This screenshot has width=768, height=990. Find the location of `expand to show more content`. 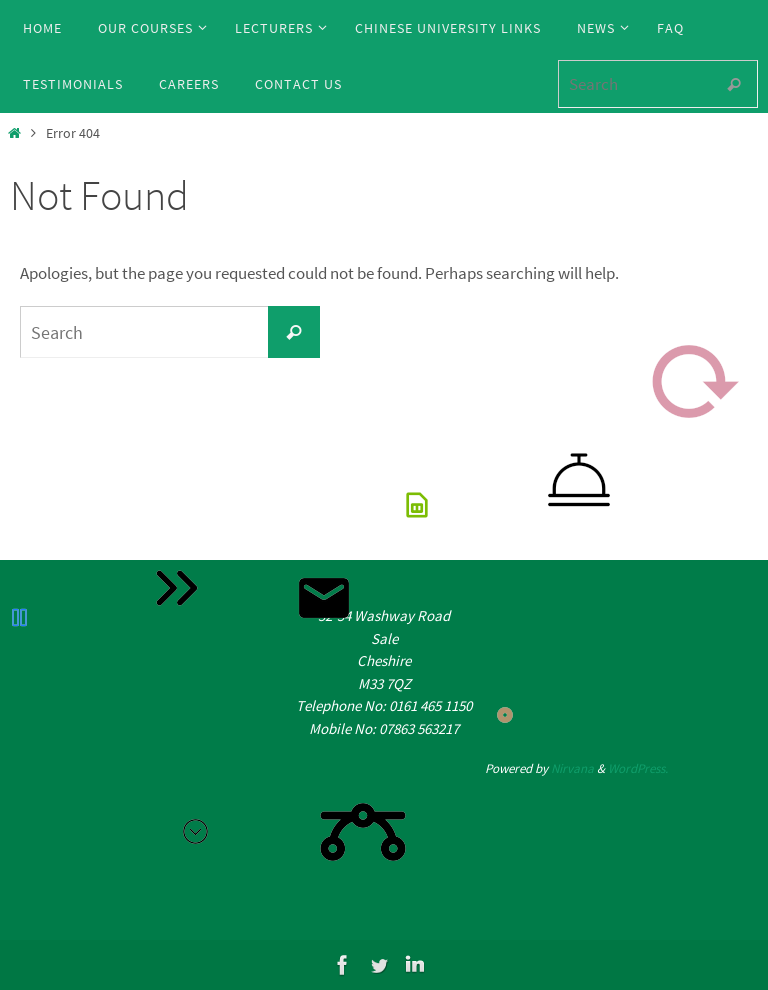

expand to show more content is located at coordinates (195, 831).